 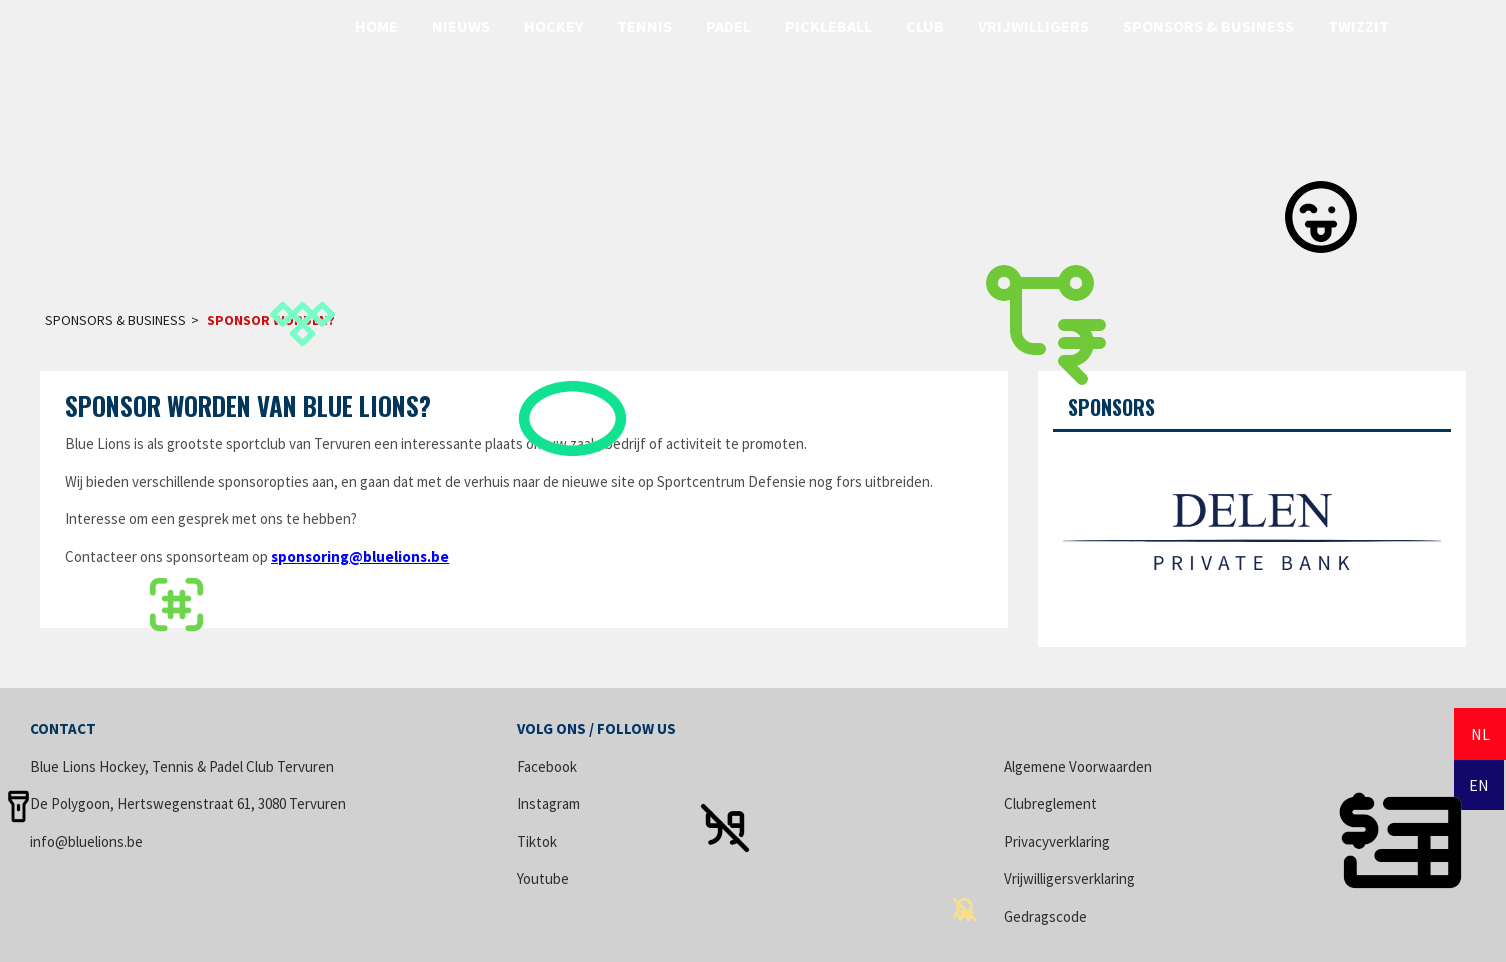 What do you see at coordinates (302, 322) in the screenshot?
I see `open tidal music streaming app` at bounding box center [302, 322].